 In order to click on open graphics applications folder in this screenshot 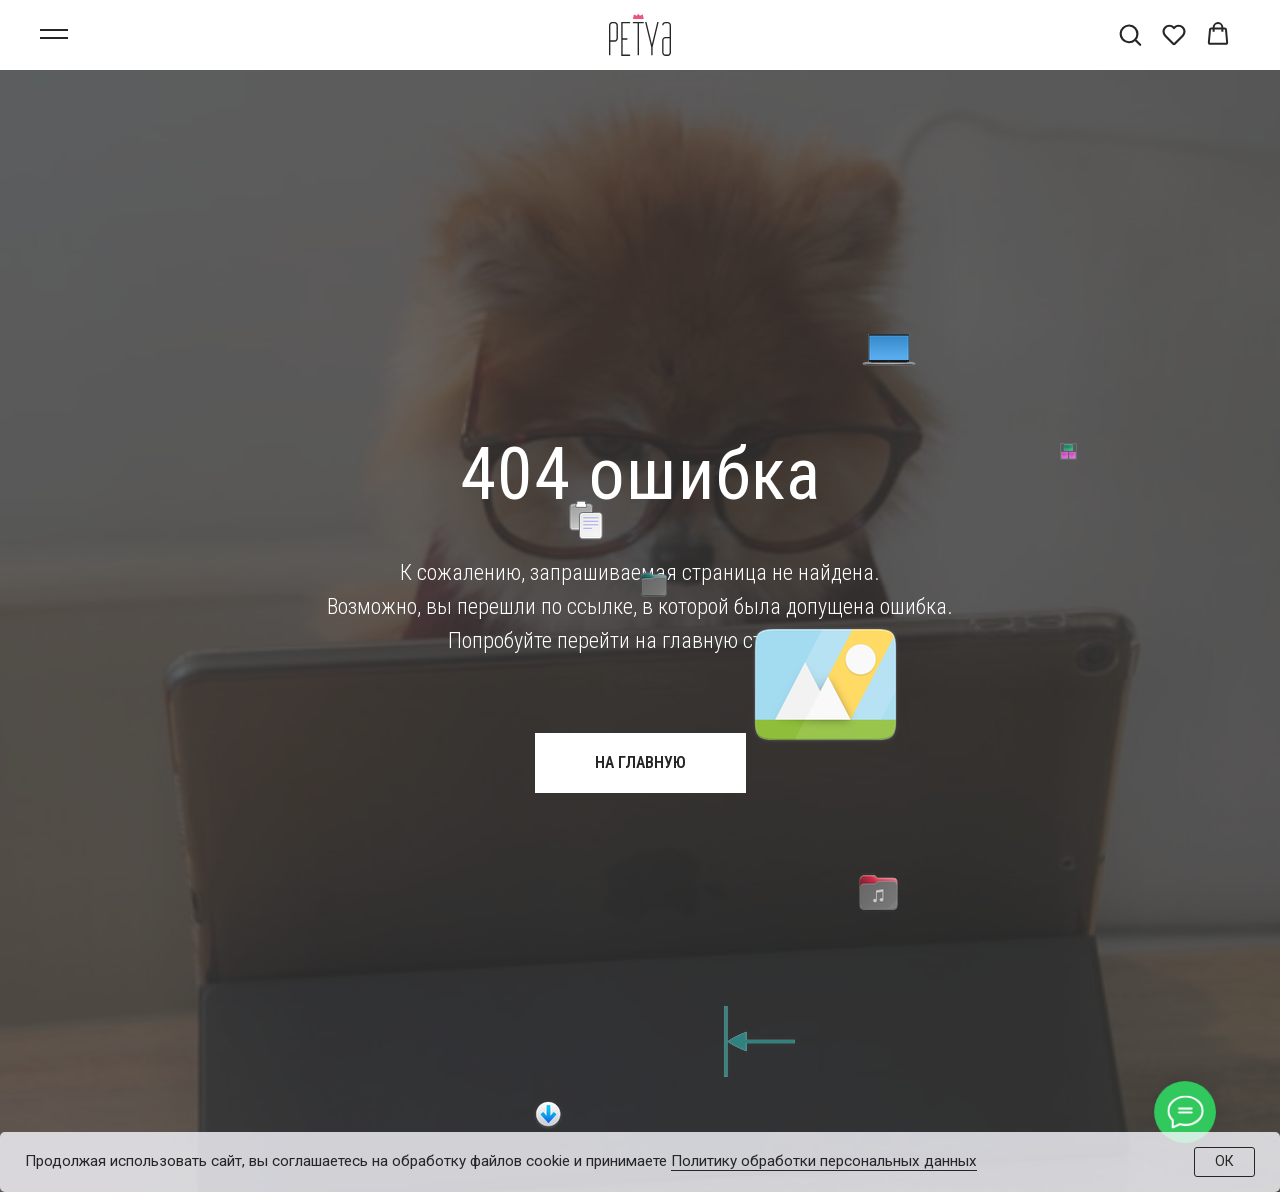, I will do `click(825, 684)`.